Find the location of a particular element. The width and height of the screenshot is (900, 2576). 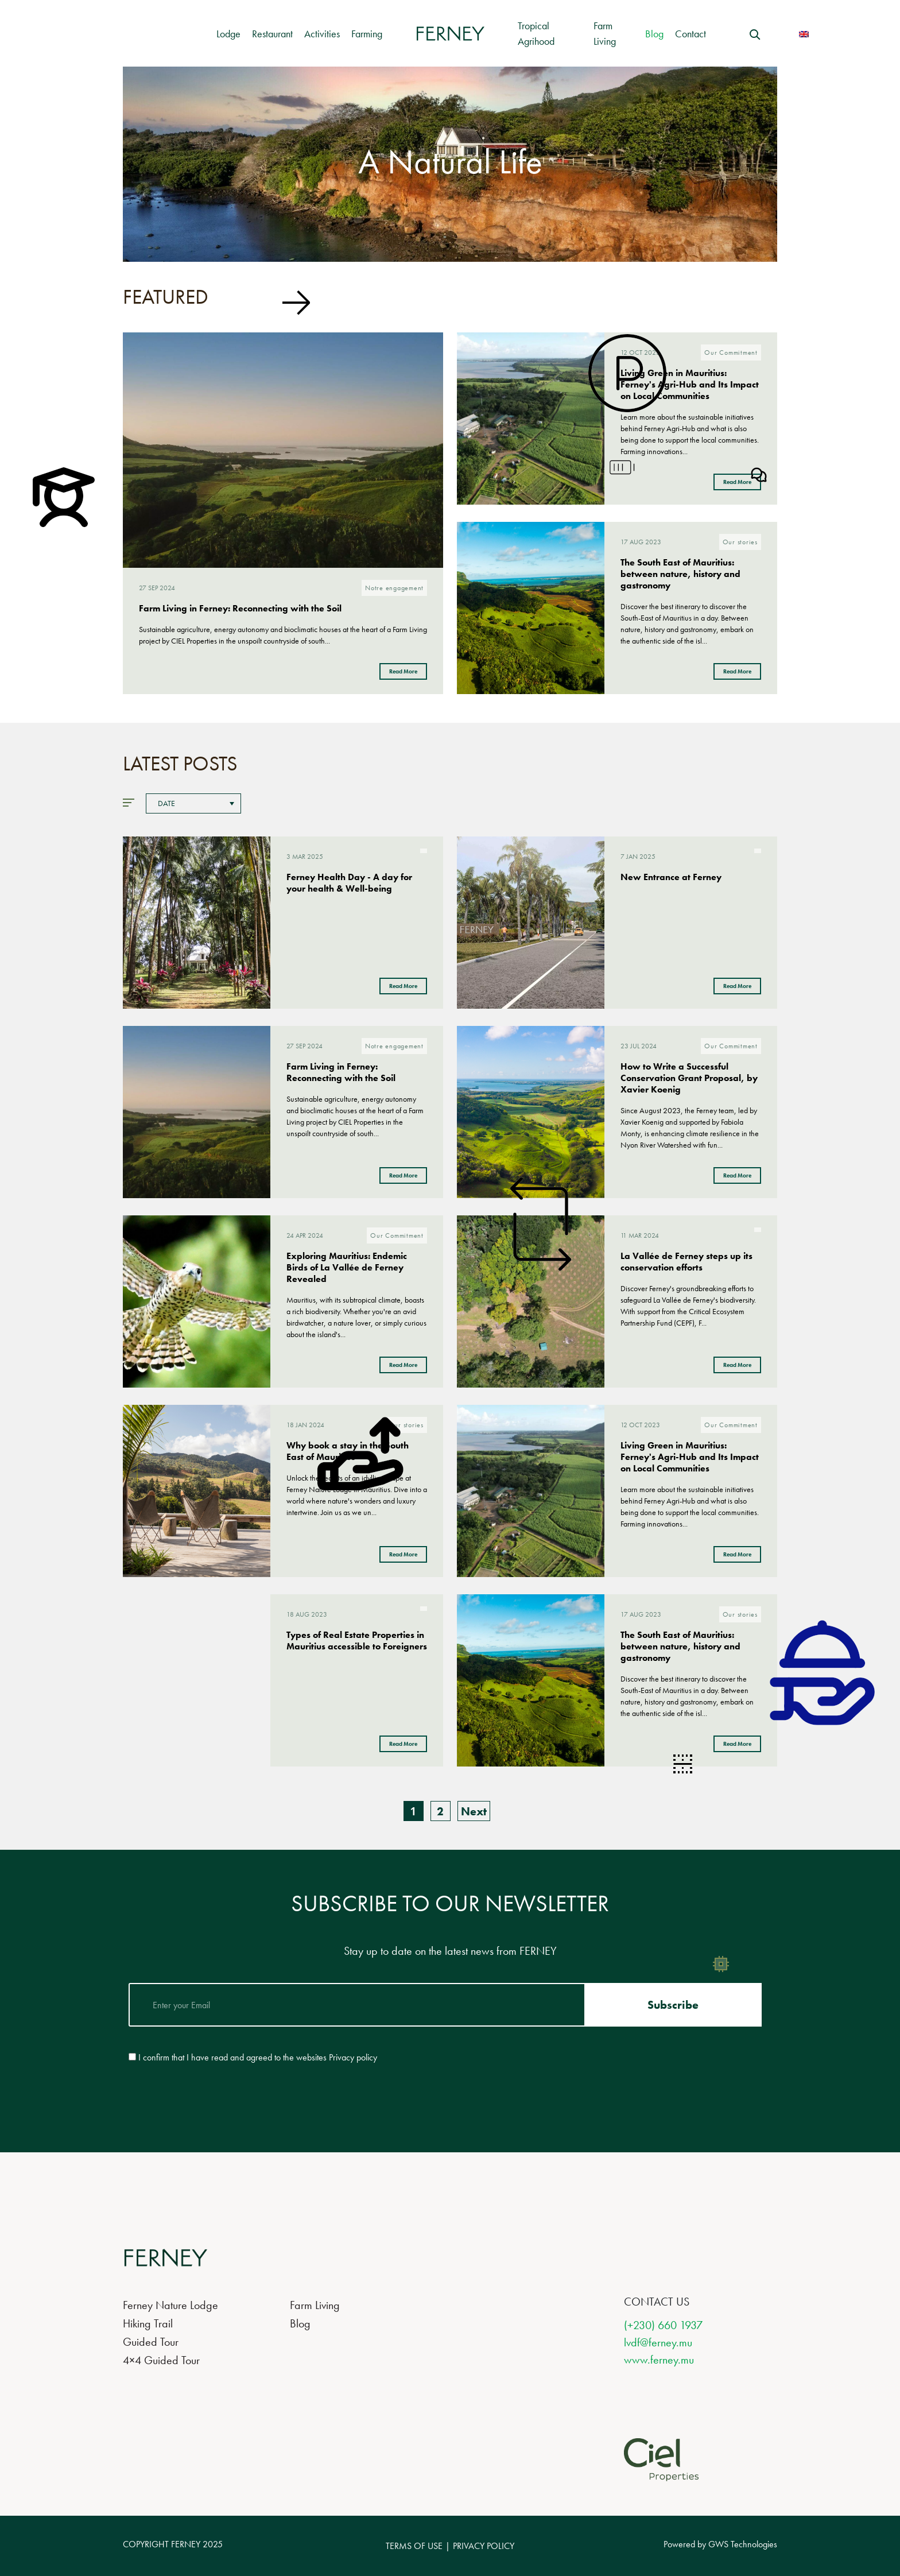

food delivery or catering service is located at coordinates (822, 1672).